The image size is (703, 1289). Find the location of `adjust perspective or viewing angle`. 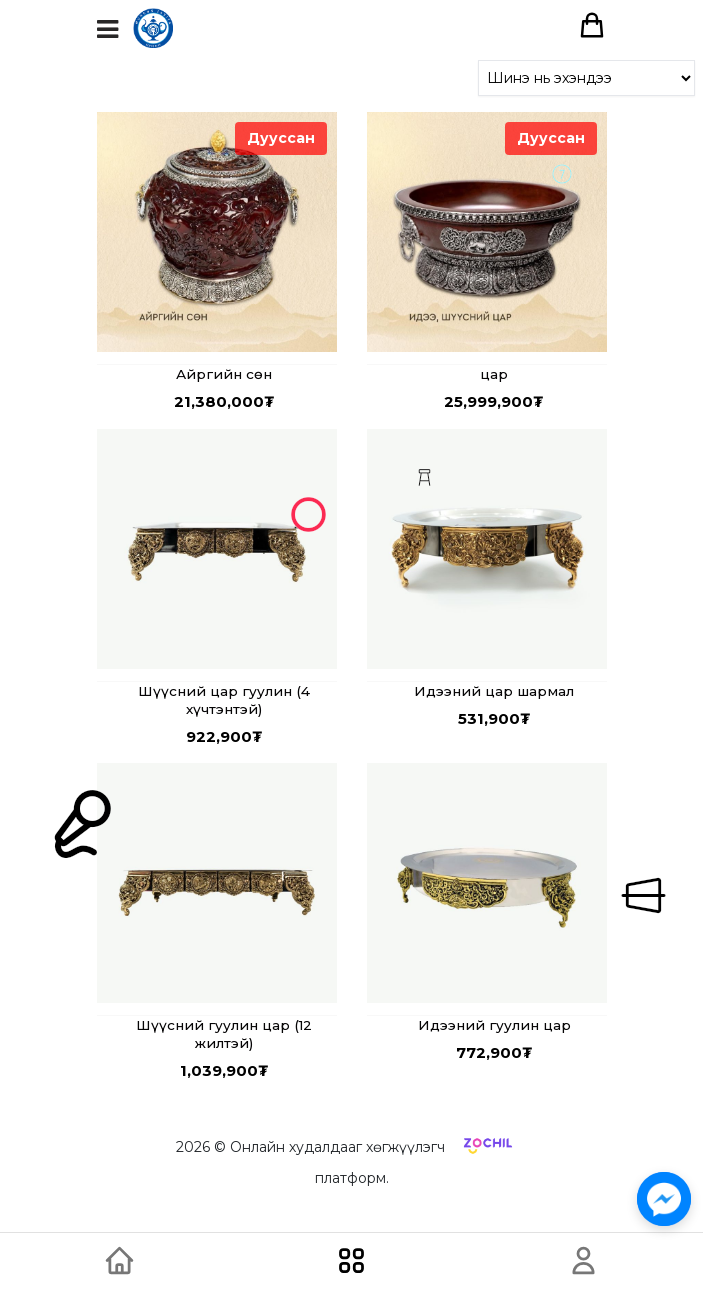

adjust perspective or viewing angle is located at coordinates (643, 895).